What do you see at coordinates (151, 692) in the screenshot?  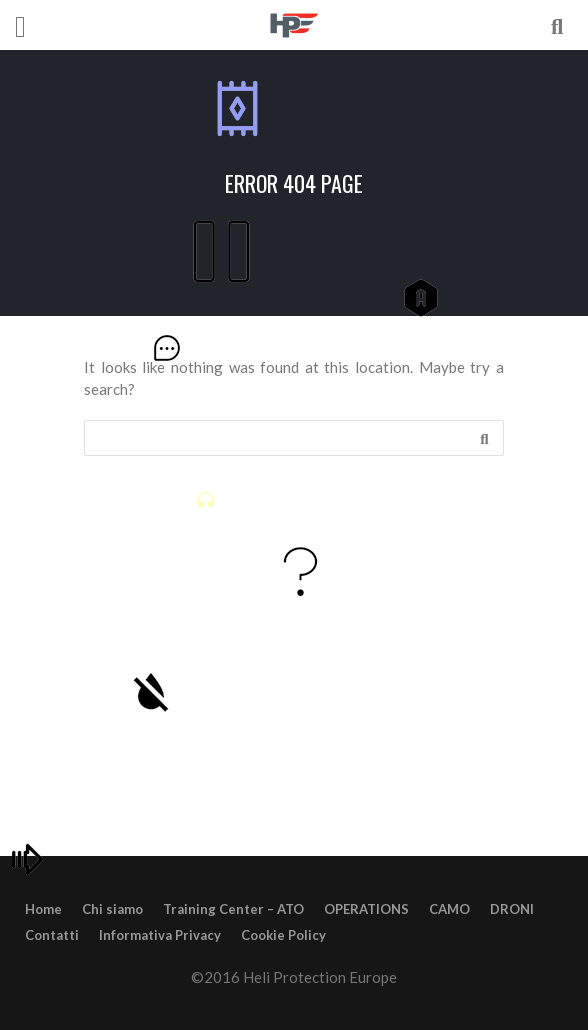 I see `reset or clear color formatting` at bounding box center [151, 692].